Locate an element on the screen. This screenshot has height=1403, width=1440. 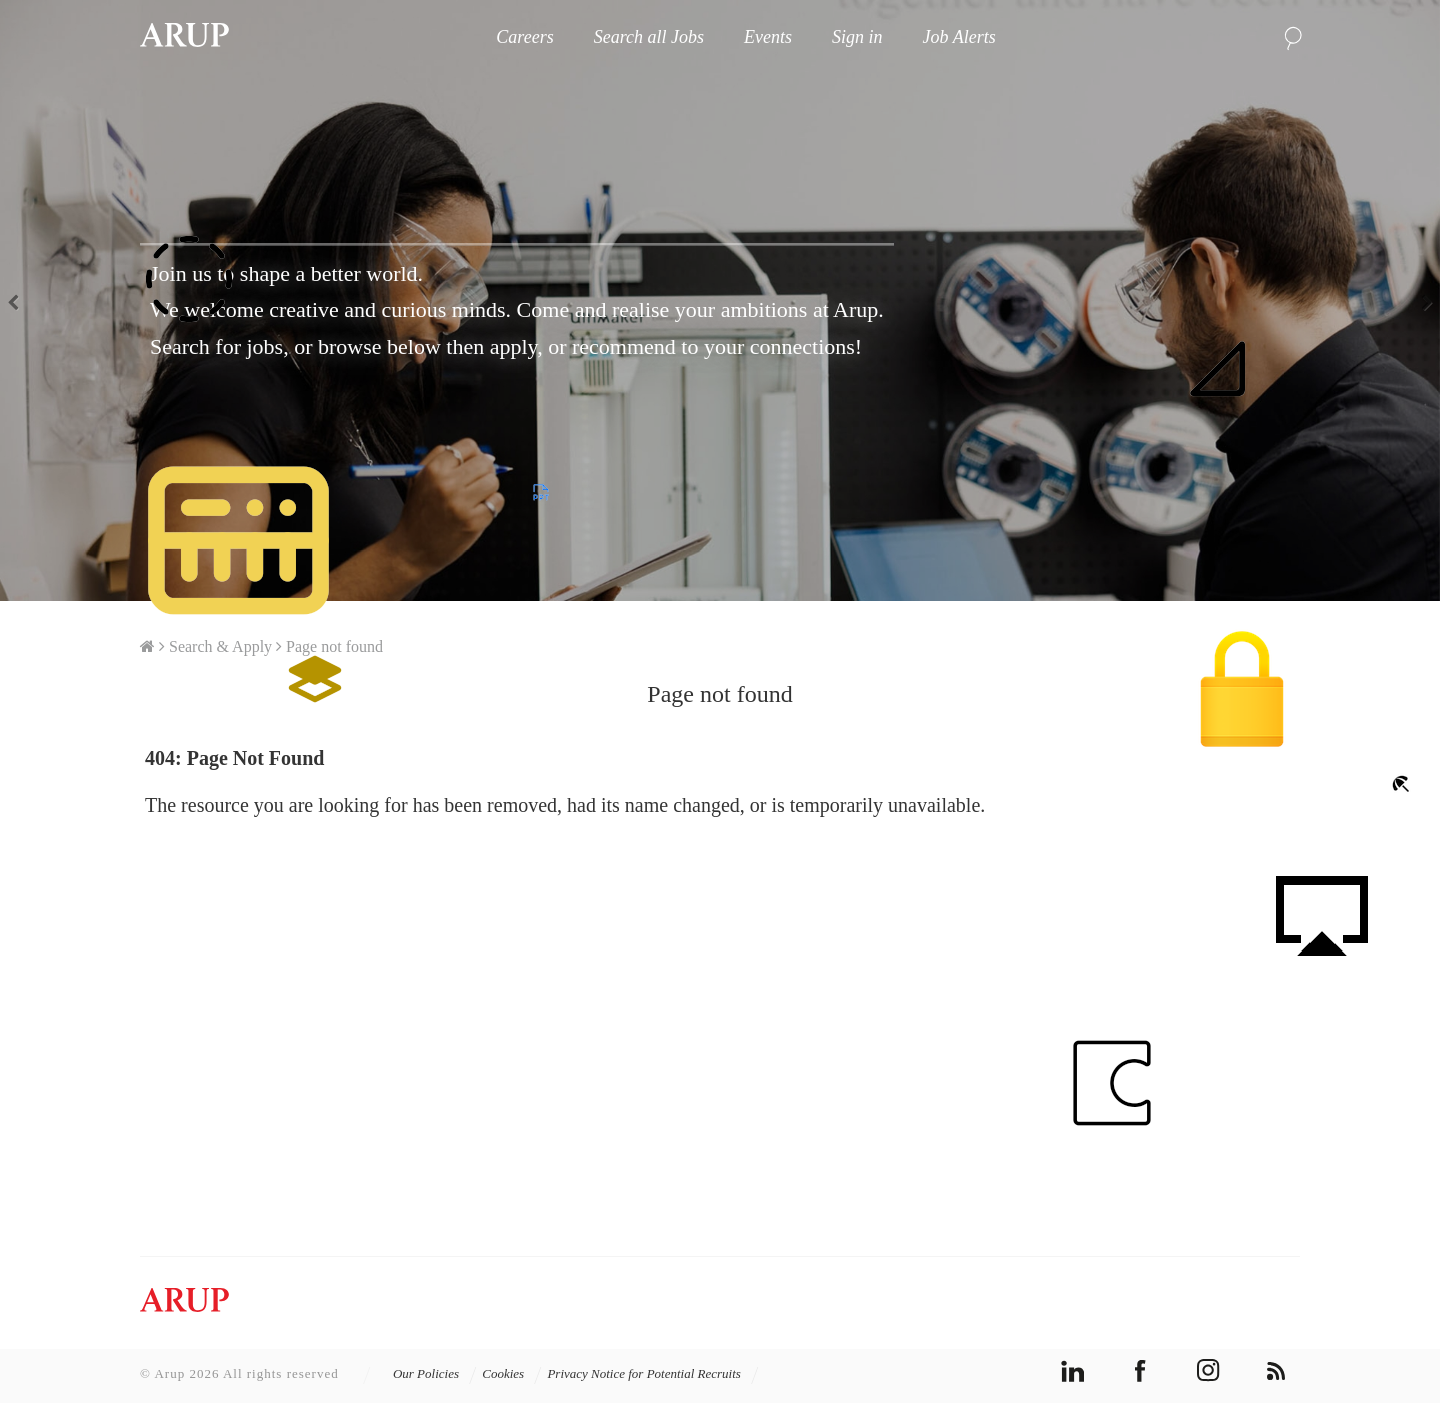
bring layer to front is located at coordinates (315, 679).